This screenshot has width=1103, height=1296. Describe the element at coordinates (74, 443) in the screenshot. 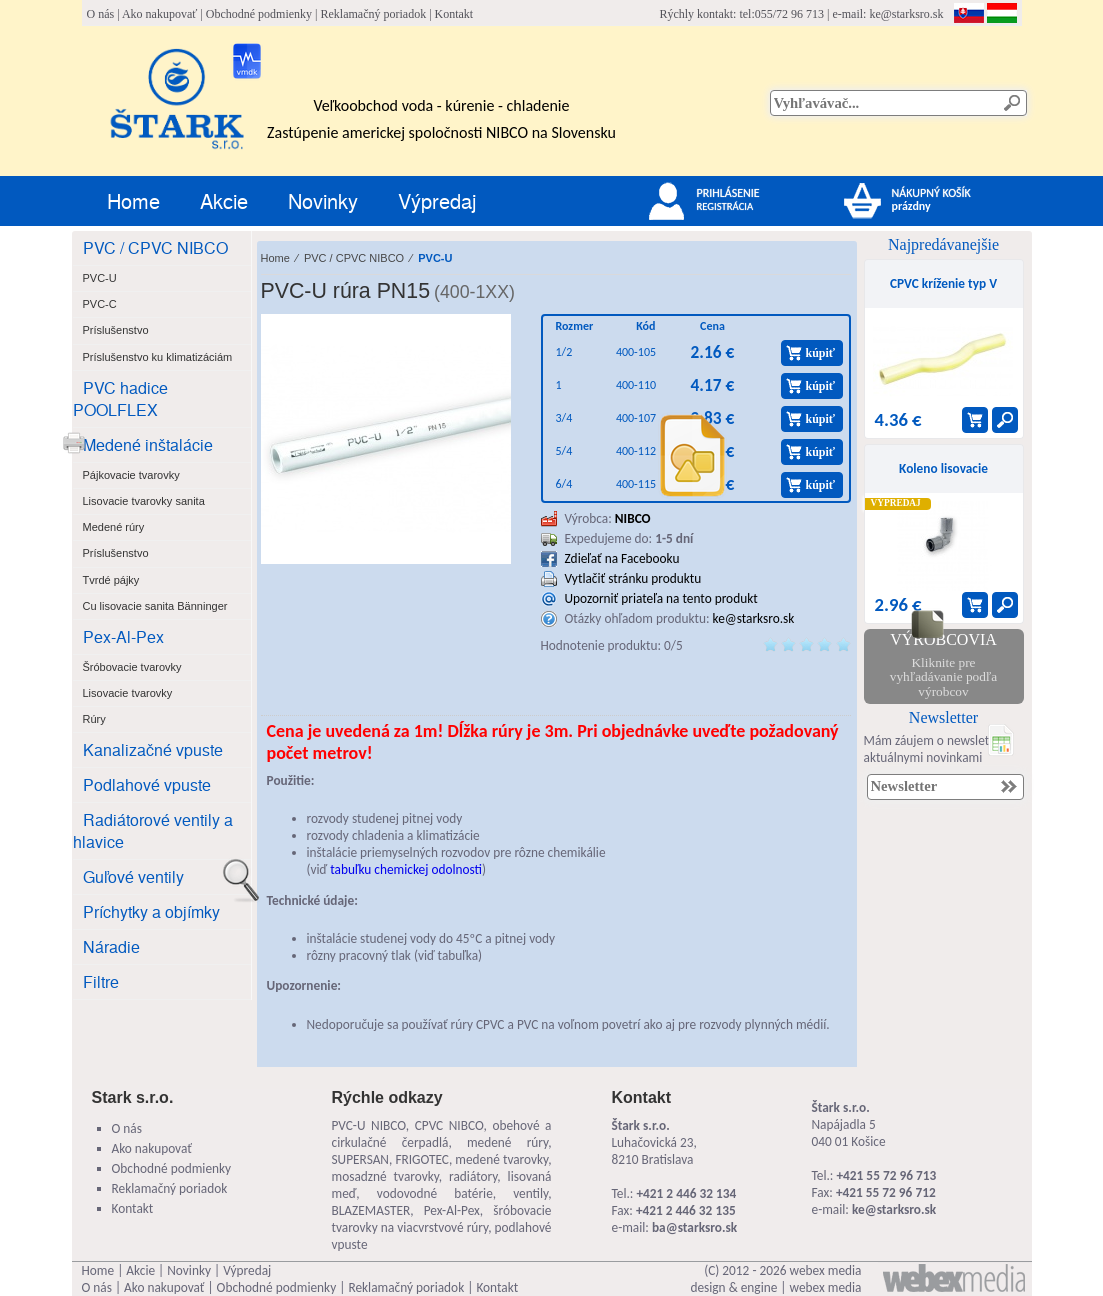

I see `print the current file or document` at that location.